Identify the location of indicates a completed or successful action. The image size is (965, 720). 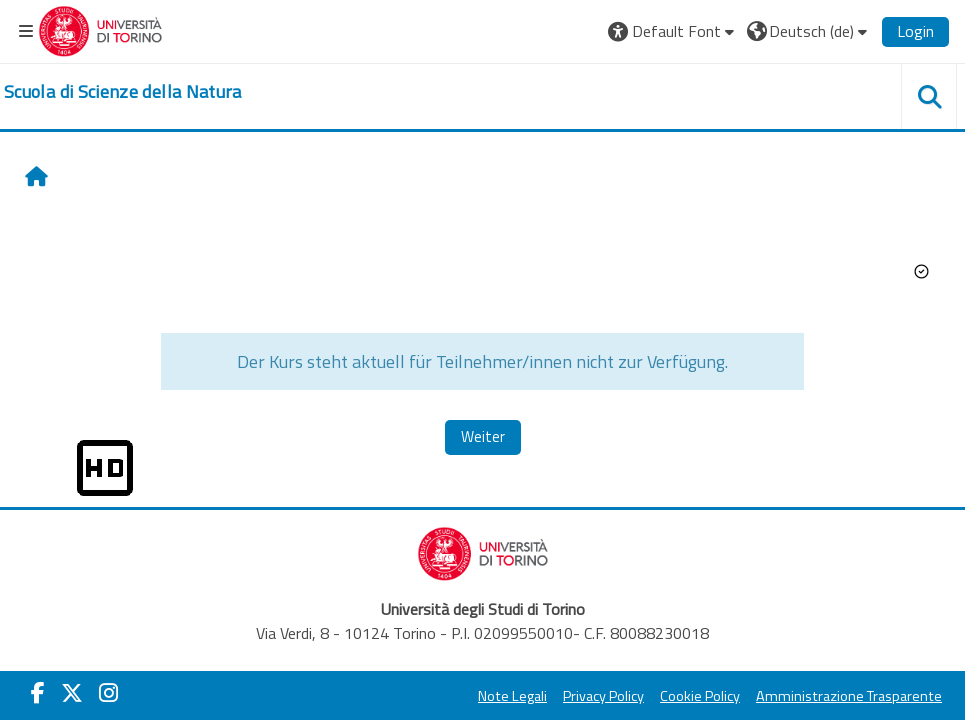
(921, 271).